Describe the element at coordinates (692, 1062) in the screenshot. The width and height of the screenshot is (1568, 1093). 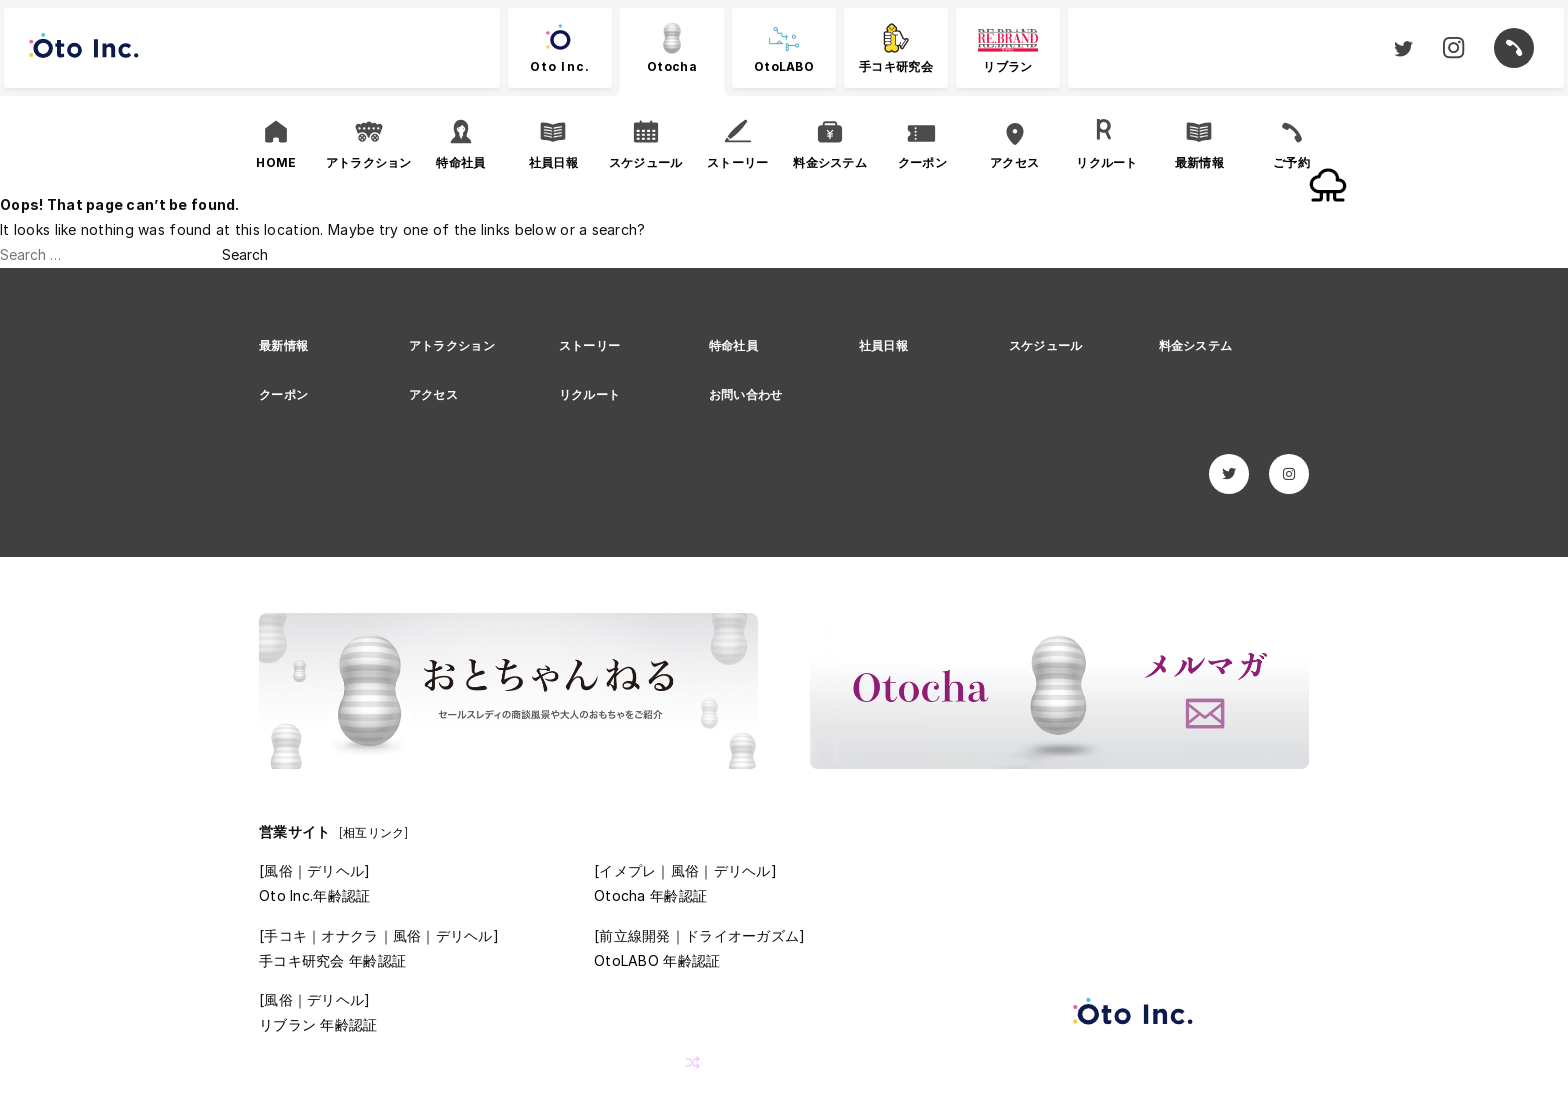
I see `shuffle or randomize content` at that location.